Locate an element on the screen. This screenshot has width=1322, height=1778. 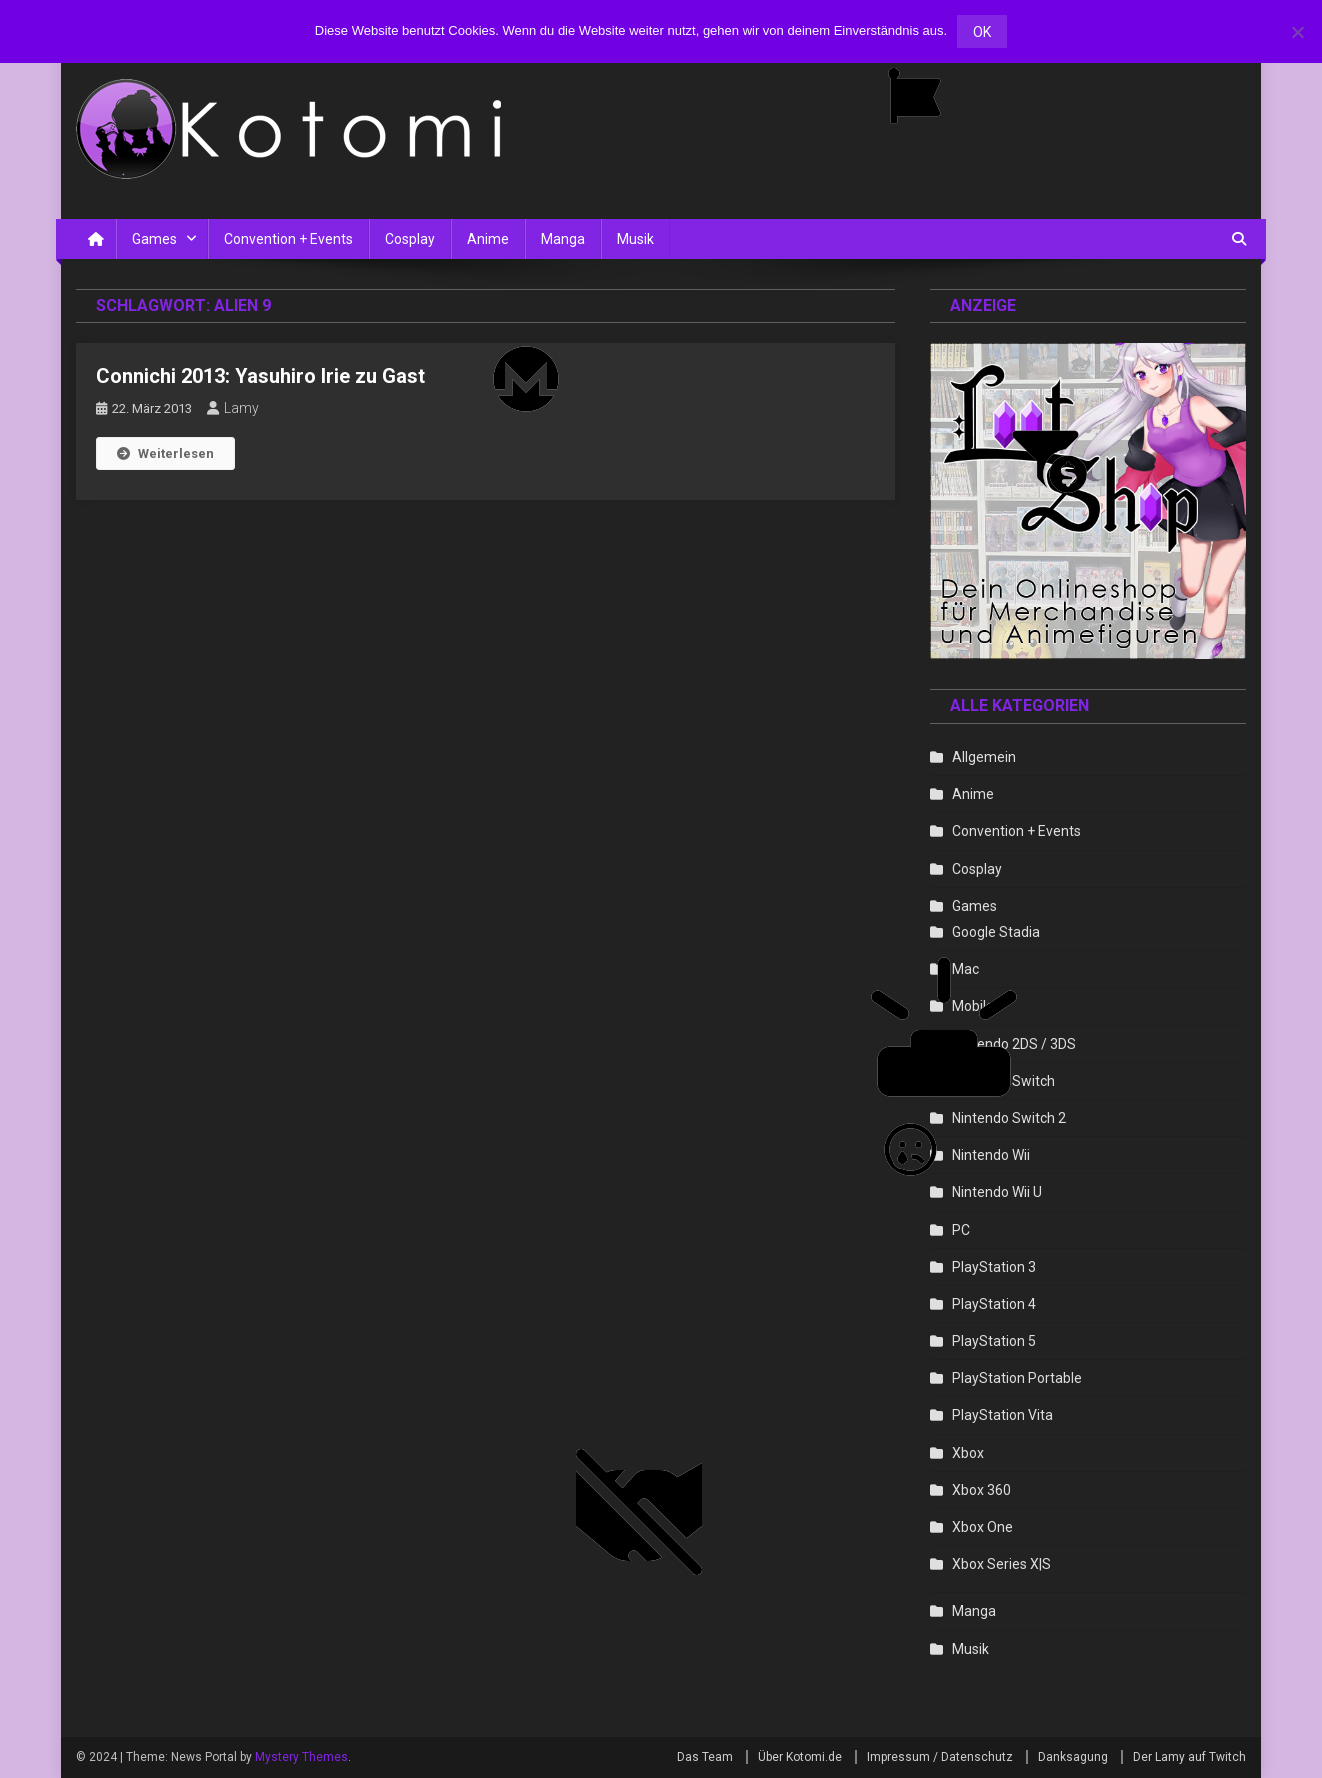
filter sales or revenue data is located at coordinates (1049, 455).